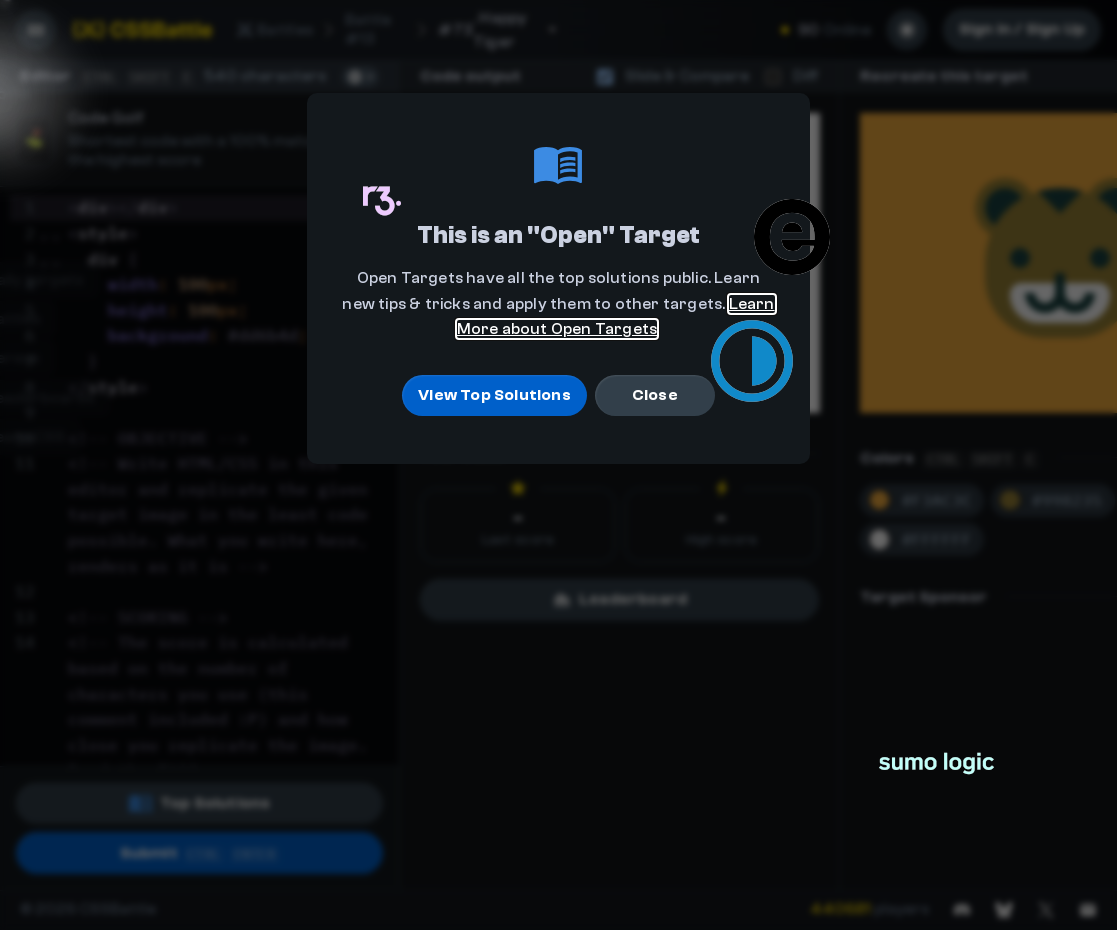 Image resolution: width=1117 pixels, height=930 pixels. Describe the element at coordinates (382, 201) in the screenshot. I see `r3 company logo` at that location.